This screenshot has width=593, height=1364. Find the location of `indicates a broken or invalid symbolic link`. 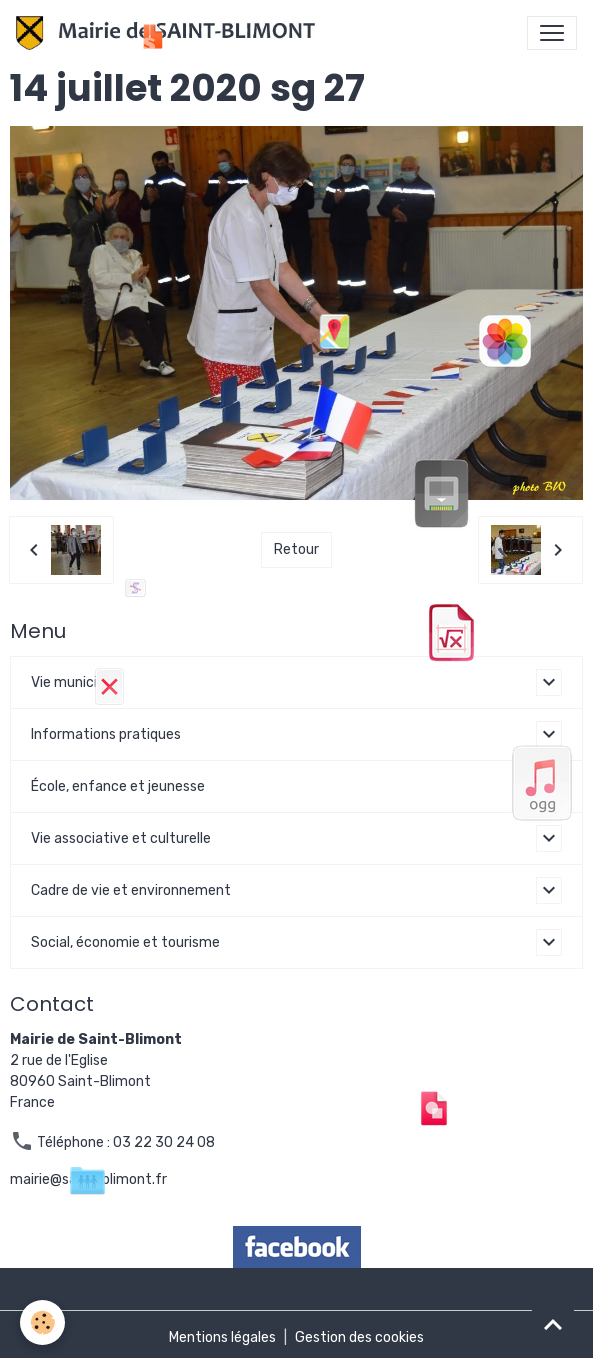

indicates a broken or invalid symbolic link is located at coordinates (109, 686).